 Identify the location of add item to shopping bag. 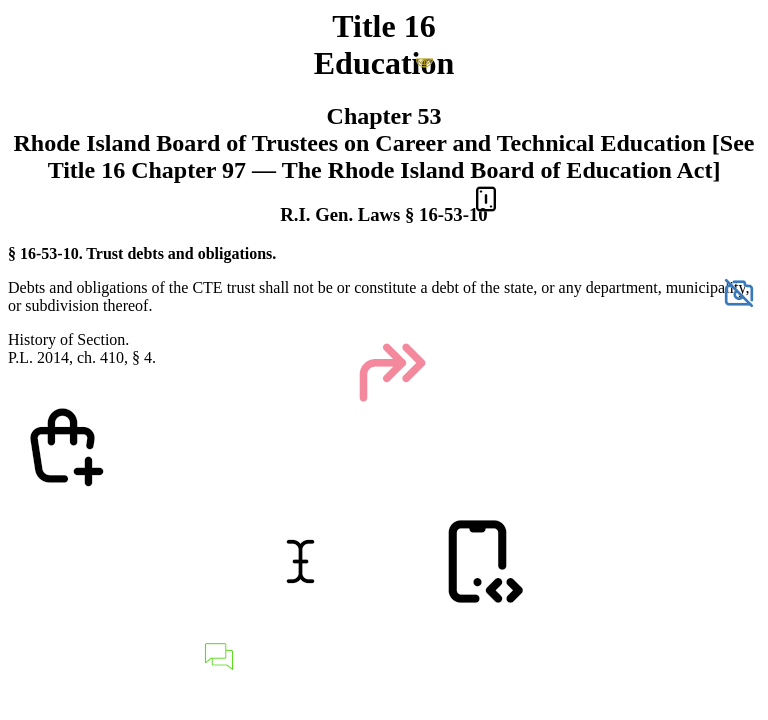
(62, 445).